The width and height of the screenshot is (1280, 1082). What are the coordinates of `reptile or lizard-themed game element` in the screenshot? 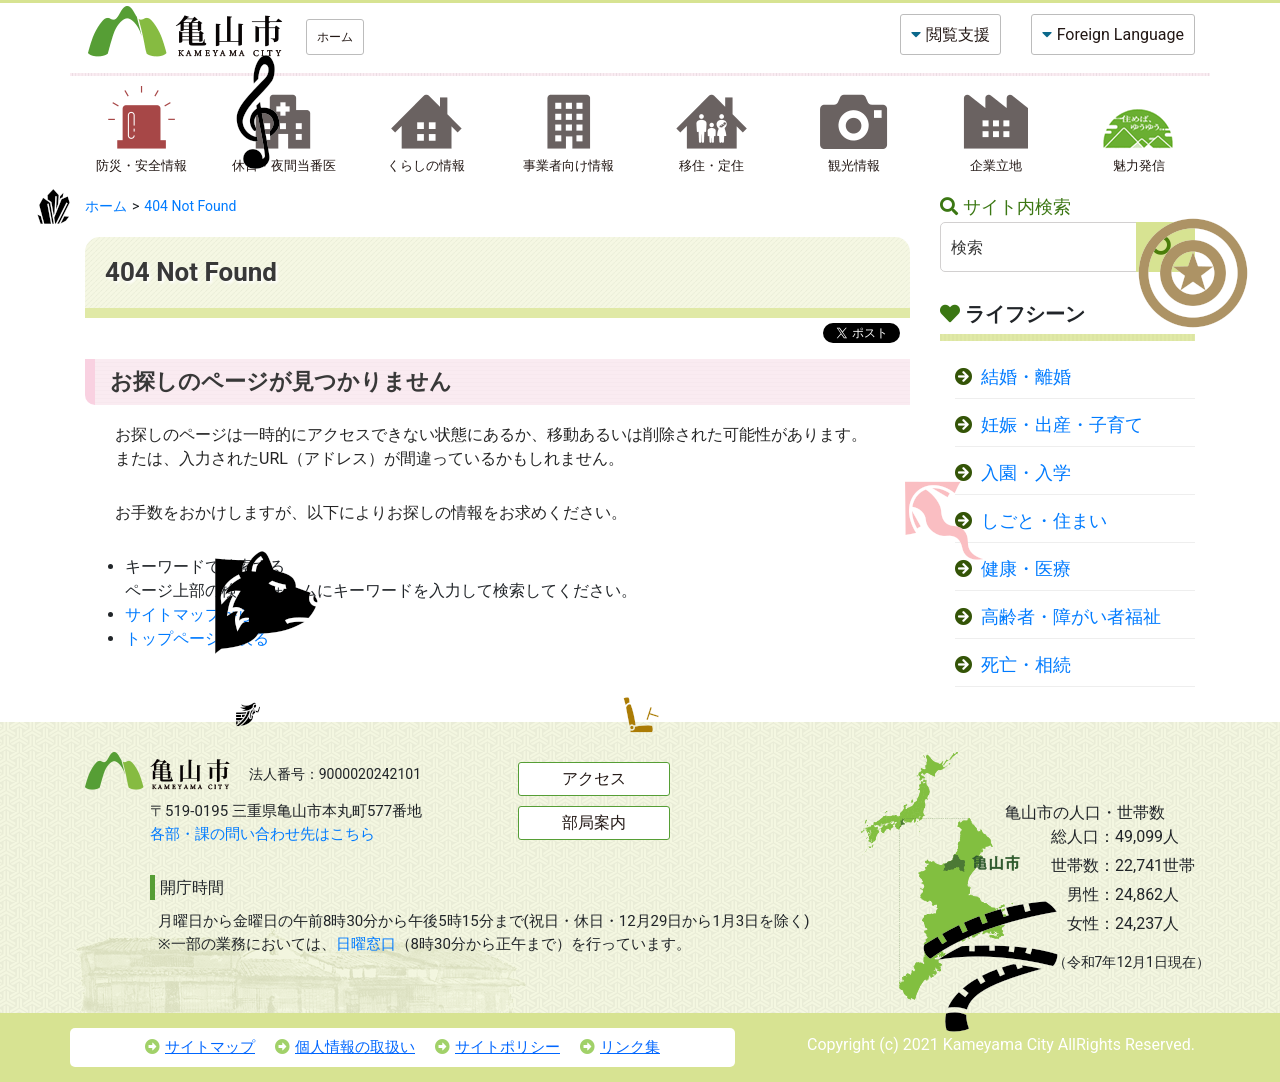 It's located at (944, 520).